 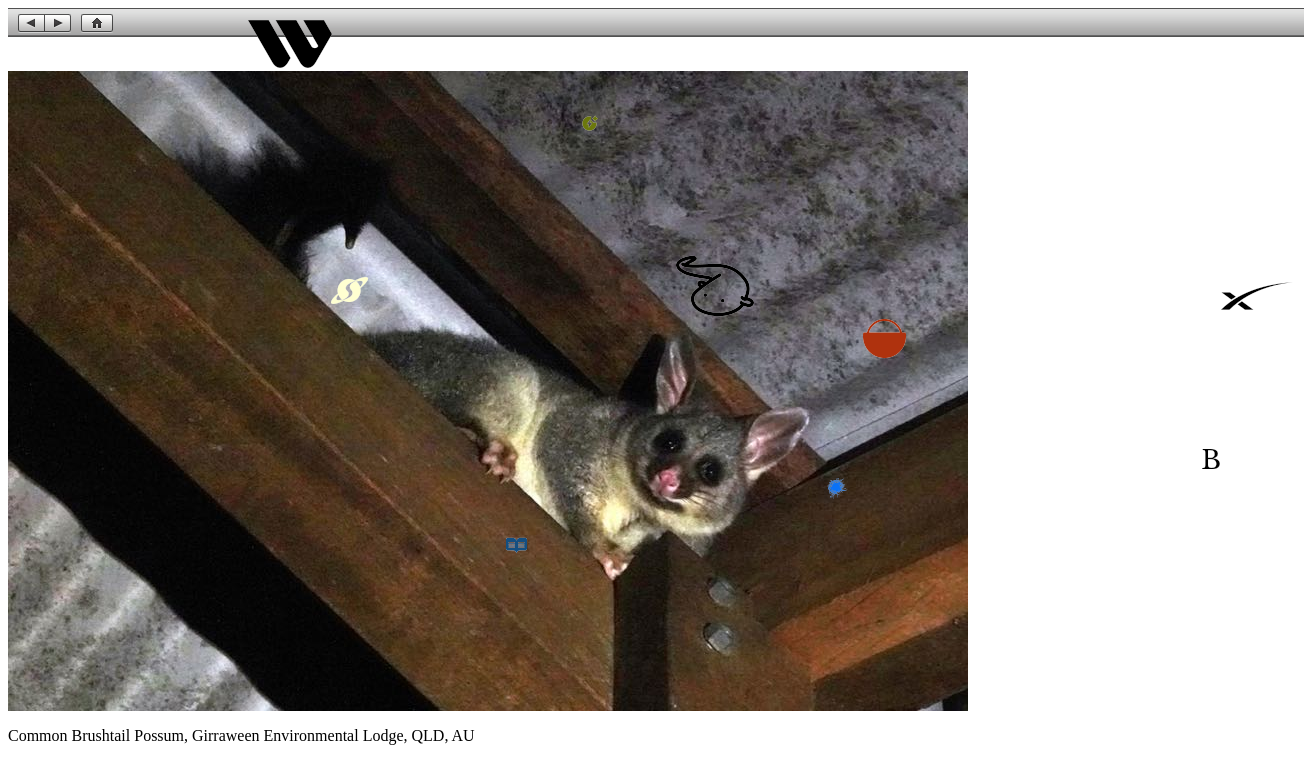 I want to click on AI-powered DVD or media processing, so click(x=589, y=123).